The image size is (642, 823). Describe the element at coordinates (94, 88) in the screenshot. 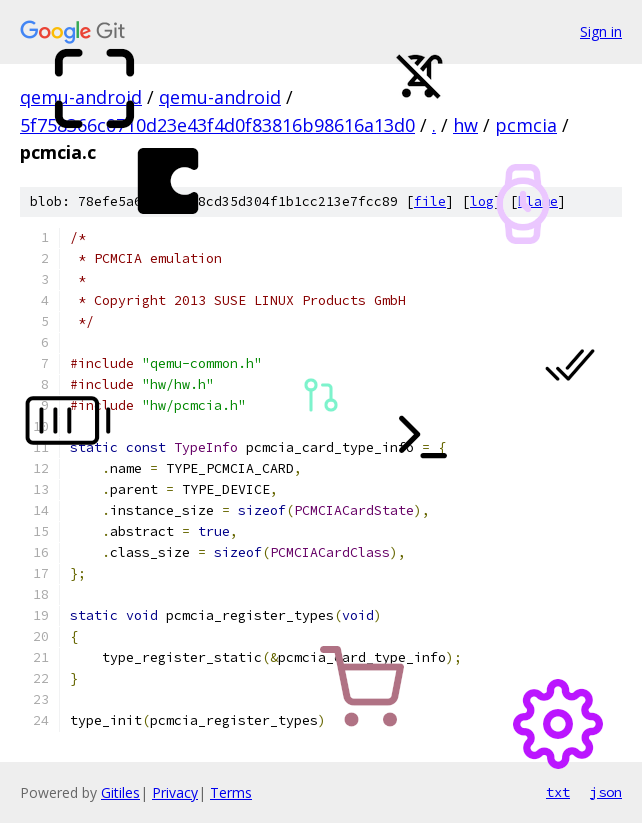

I see `maximize window to full screen` at that location.